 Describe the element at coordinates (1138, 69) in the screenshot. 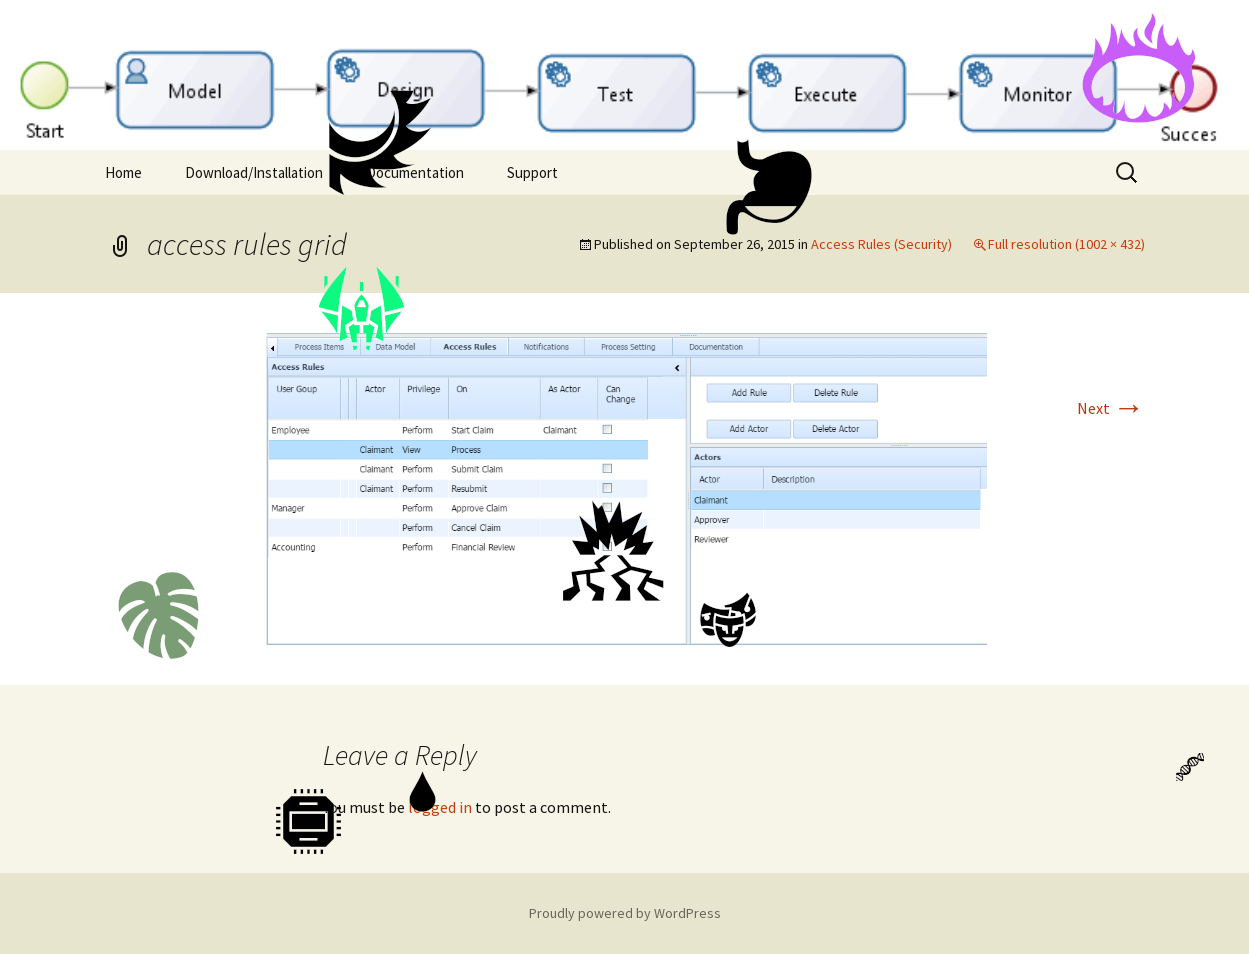

I see `activate fire shield or protective ability` at that location.